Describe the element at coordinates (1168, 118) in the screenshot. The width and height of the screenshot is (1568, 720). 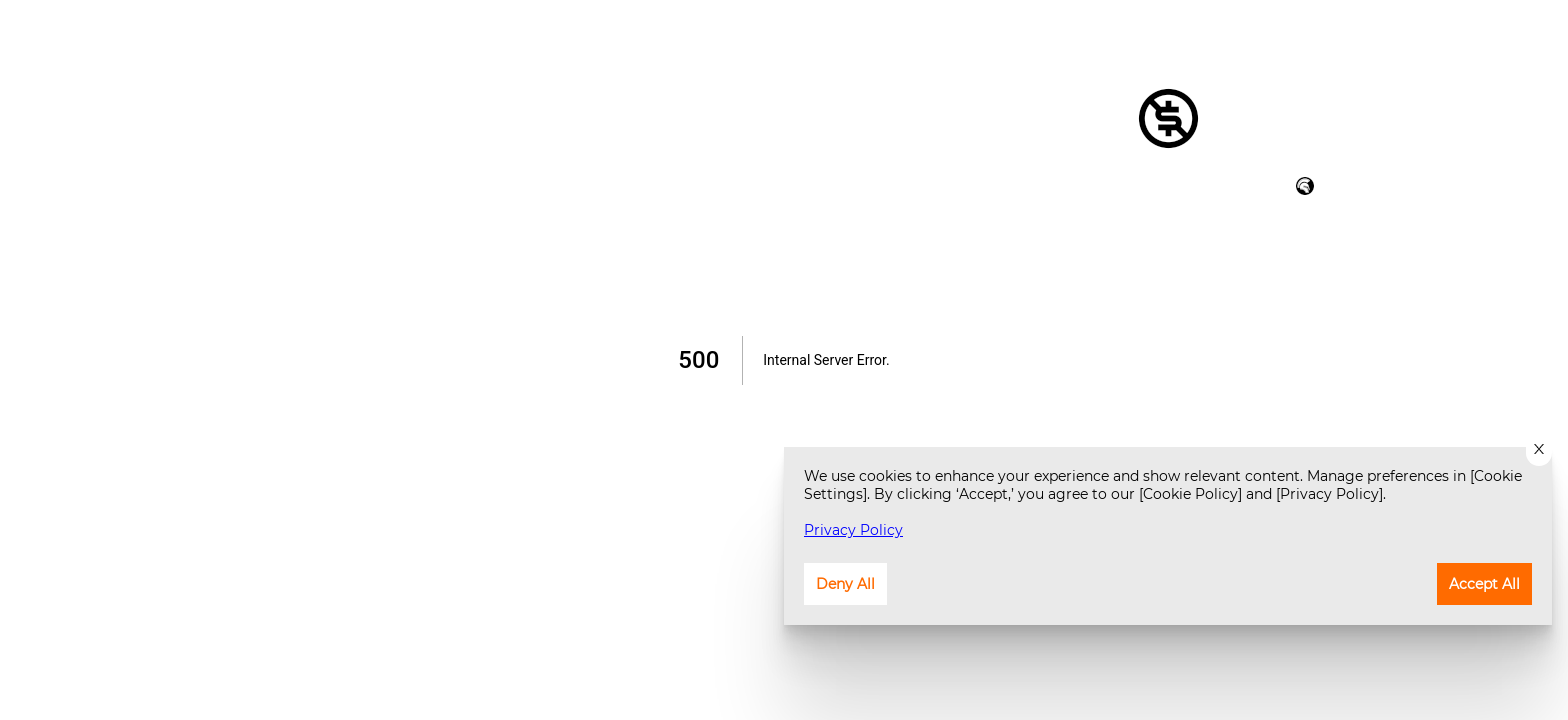
I see `indicates non-commercial use license` at that location.